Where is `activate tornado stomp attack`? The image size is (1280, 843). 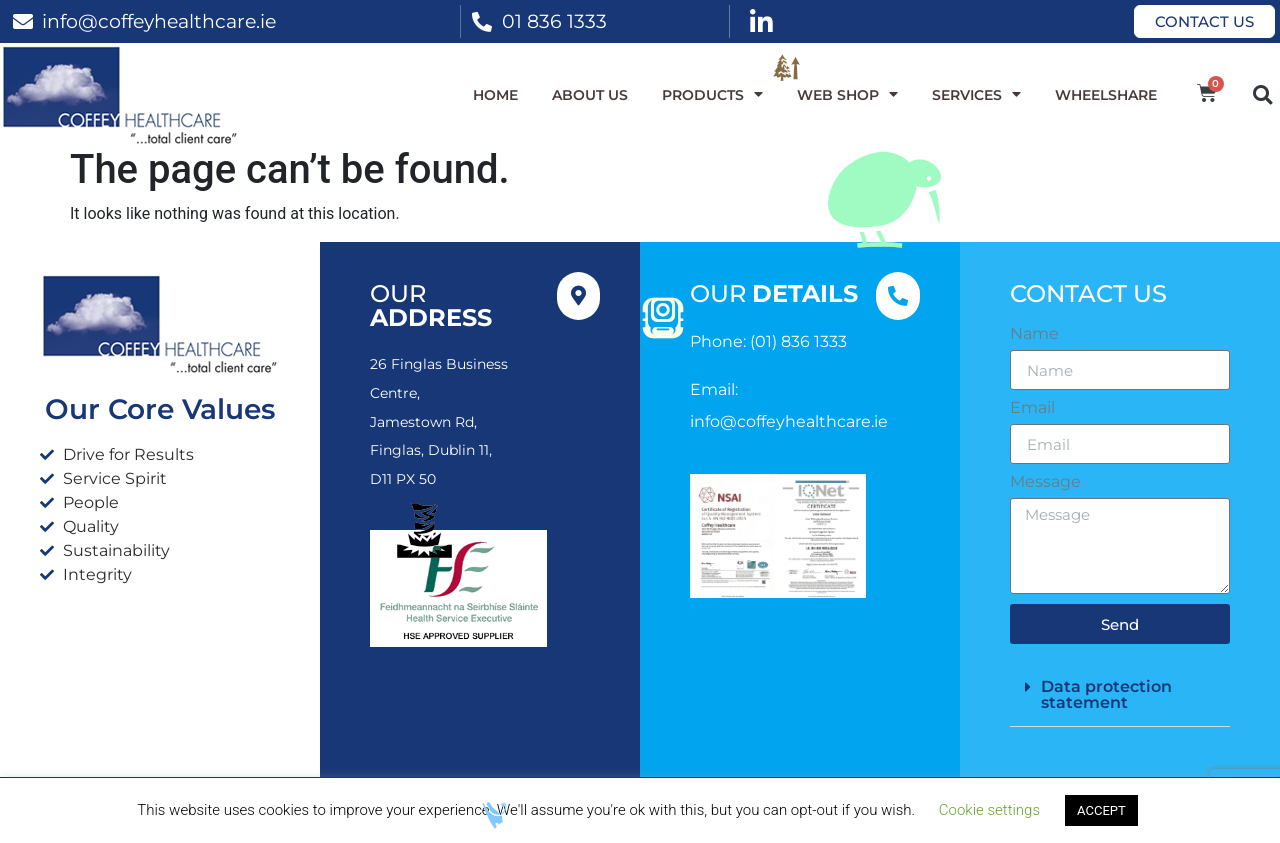 activate tornado stomp attack is located at coordinates (424, 530).